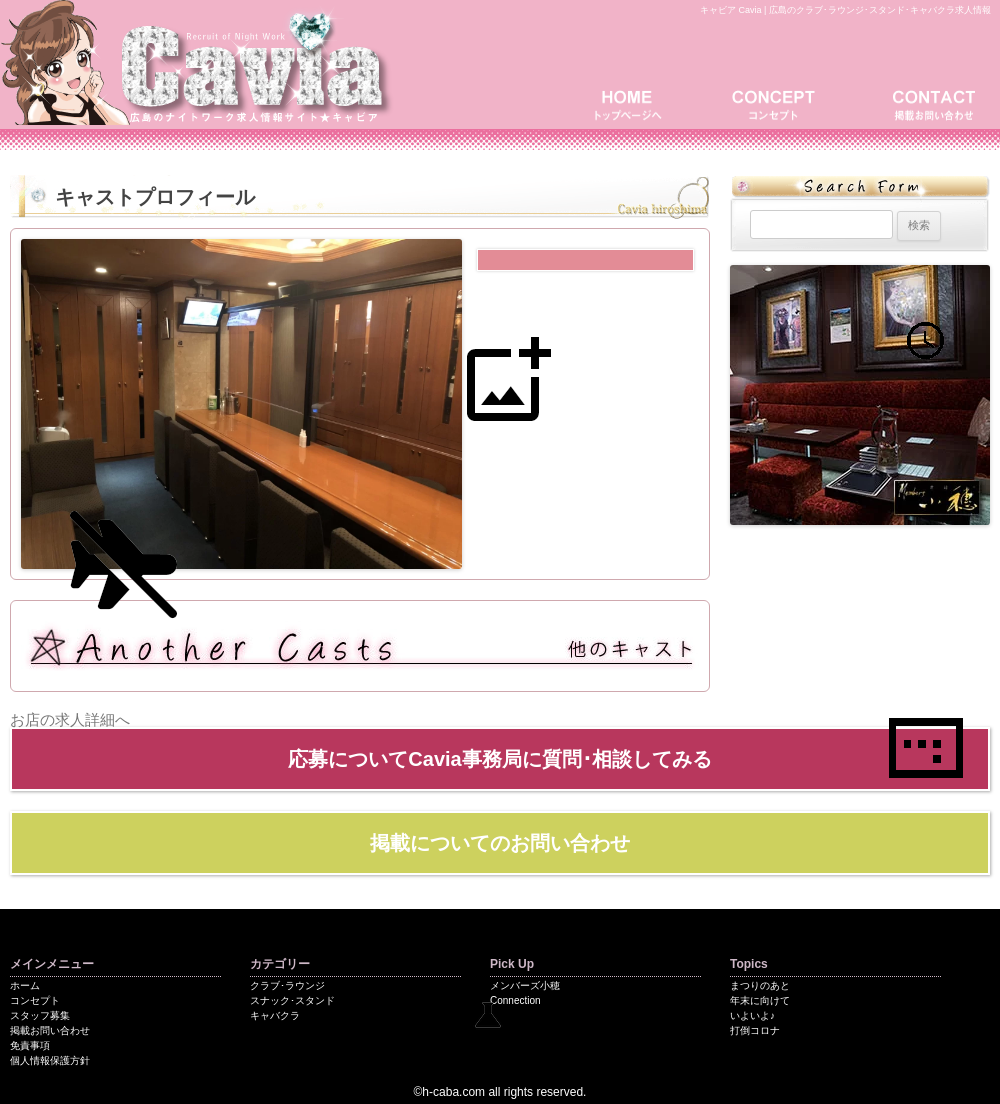 The width and height of the screenshot is (1000, 1104). What do you see at coordinates (123, 564) in the screenshot?
I see `airplane mode is disabled` at bounding box center [123, 564].